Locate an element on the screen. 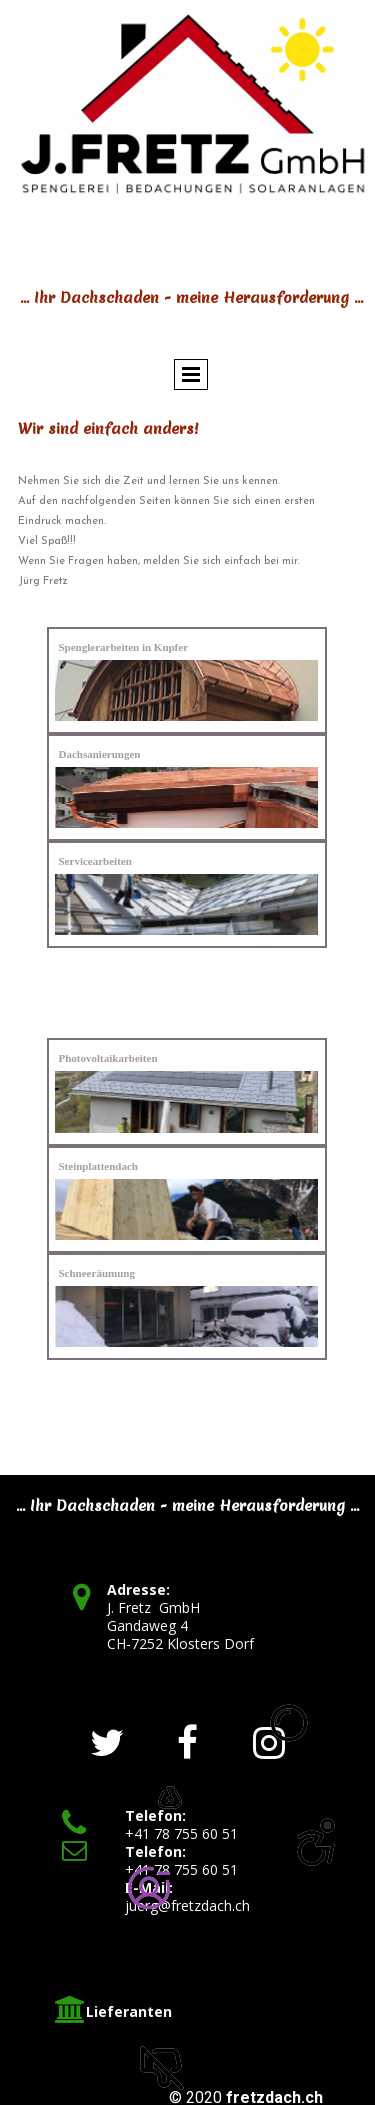 This screenshot has width=375, height=2105. remove a user from your contacts is located at coordinates (149, 1888).